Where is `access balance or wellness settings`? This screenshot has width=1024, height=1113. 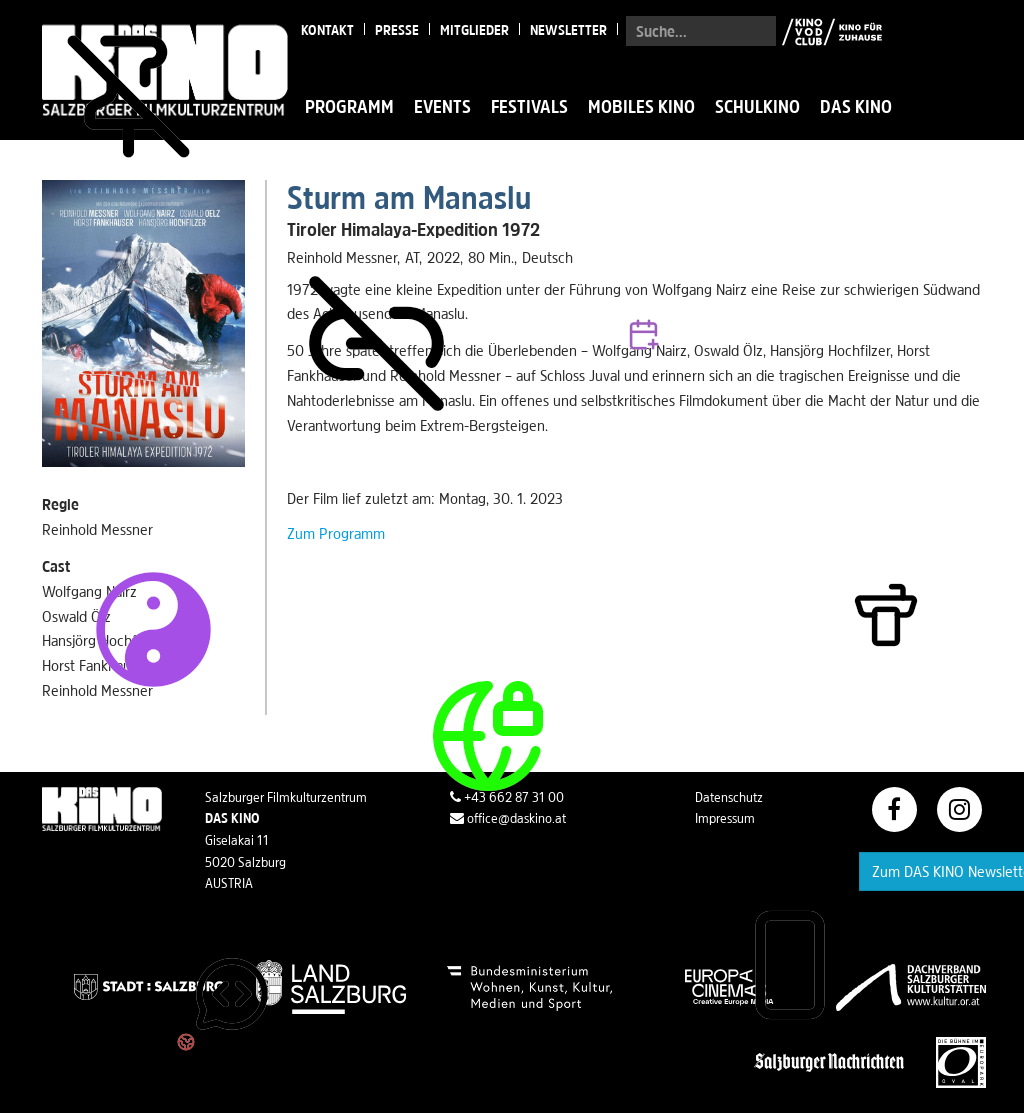 access balance or wellness settings is located at coordinates (153, 629).